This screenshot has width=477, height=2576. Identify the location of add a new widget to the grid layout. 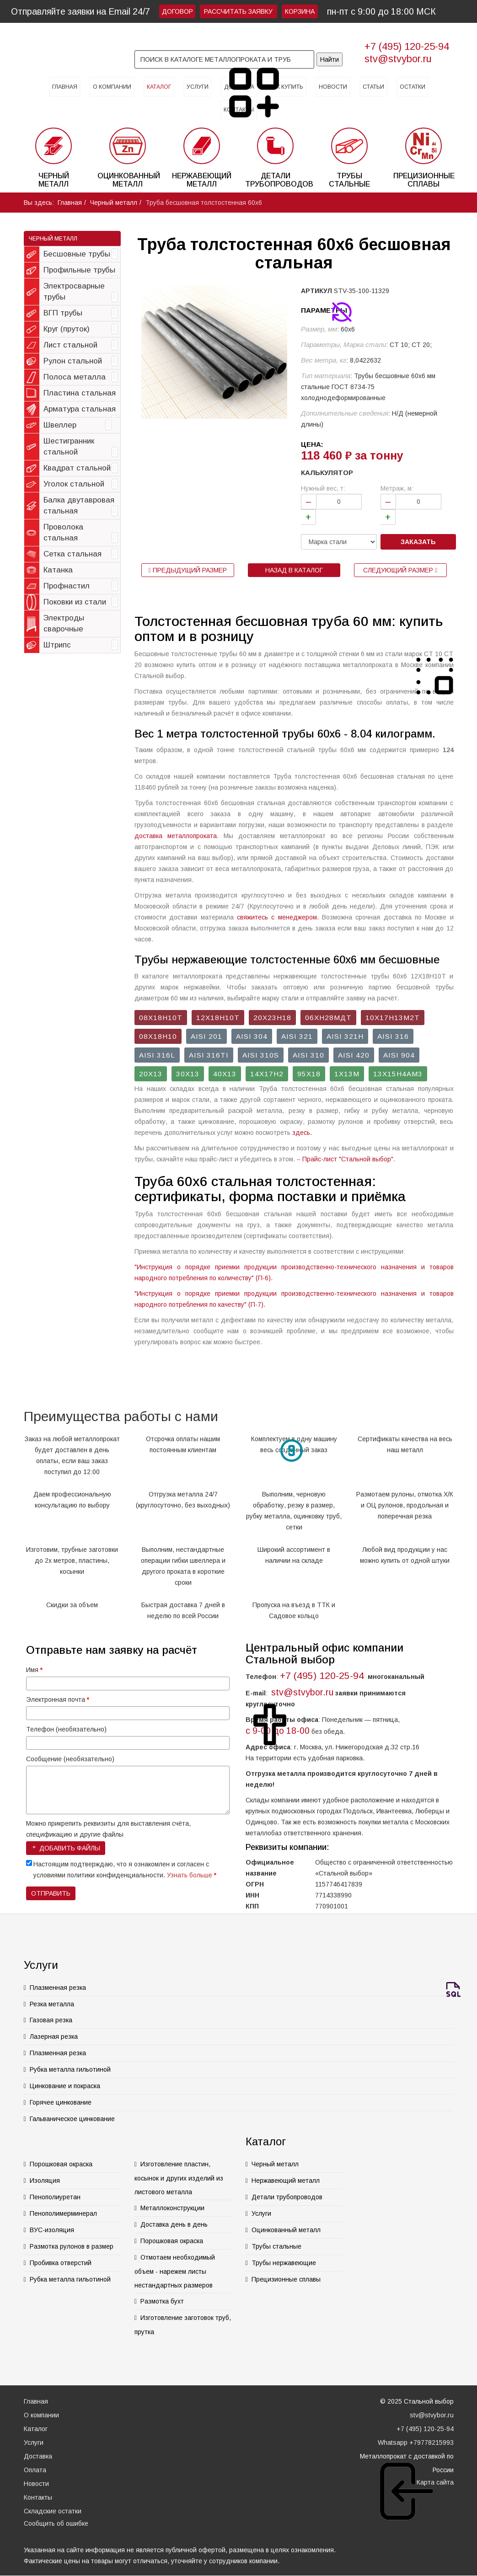
(254, 92).